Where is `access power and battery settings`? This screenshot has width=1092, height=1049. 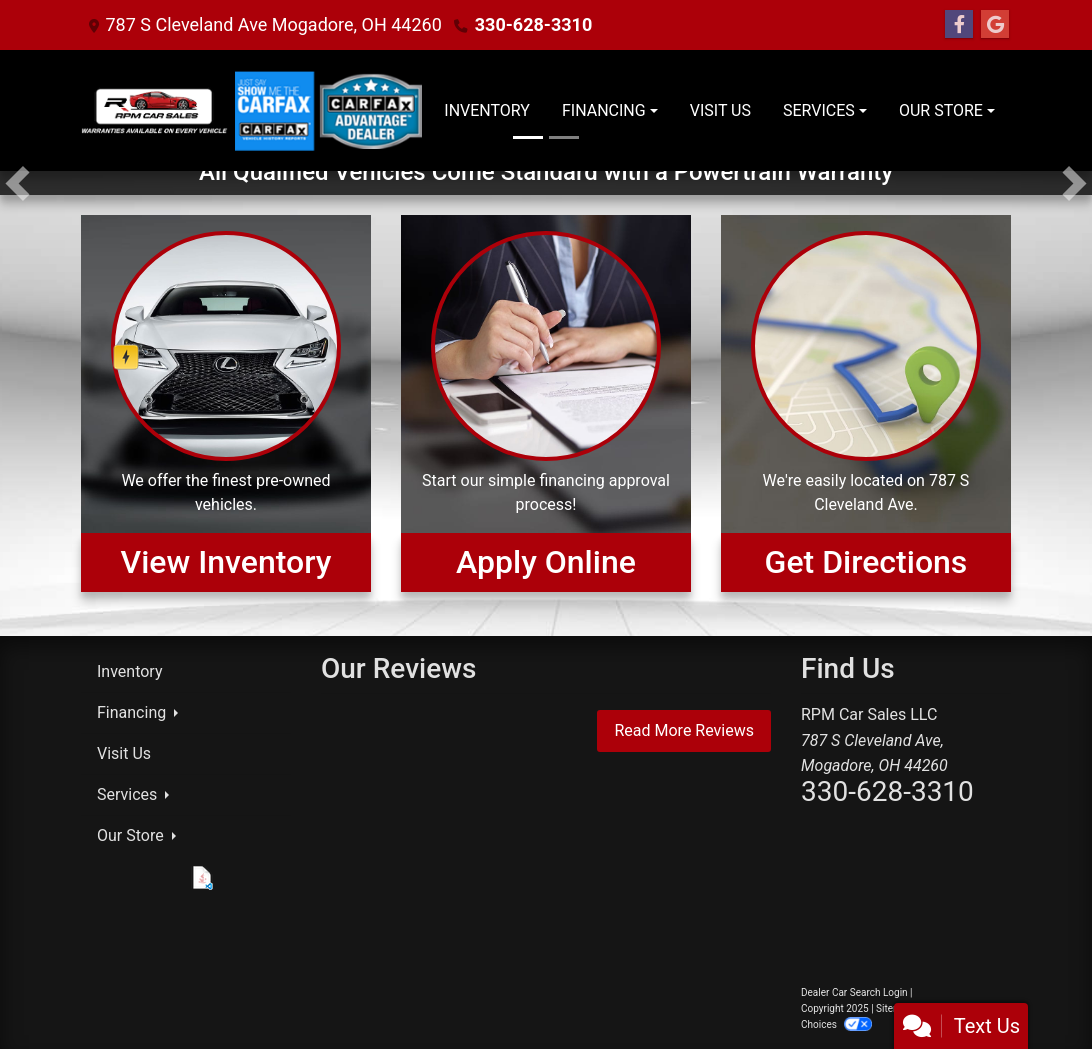
access power and battery settings is located at coordinates (126, 357).